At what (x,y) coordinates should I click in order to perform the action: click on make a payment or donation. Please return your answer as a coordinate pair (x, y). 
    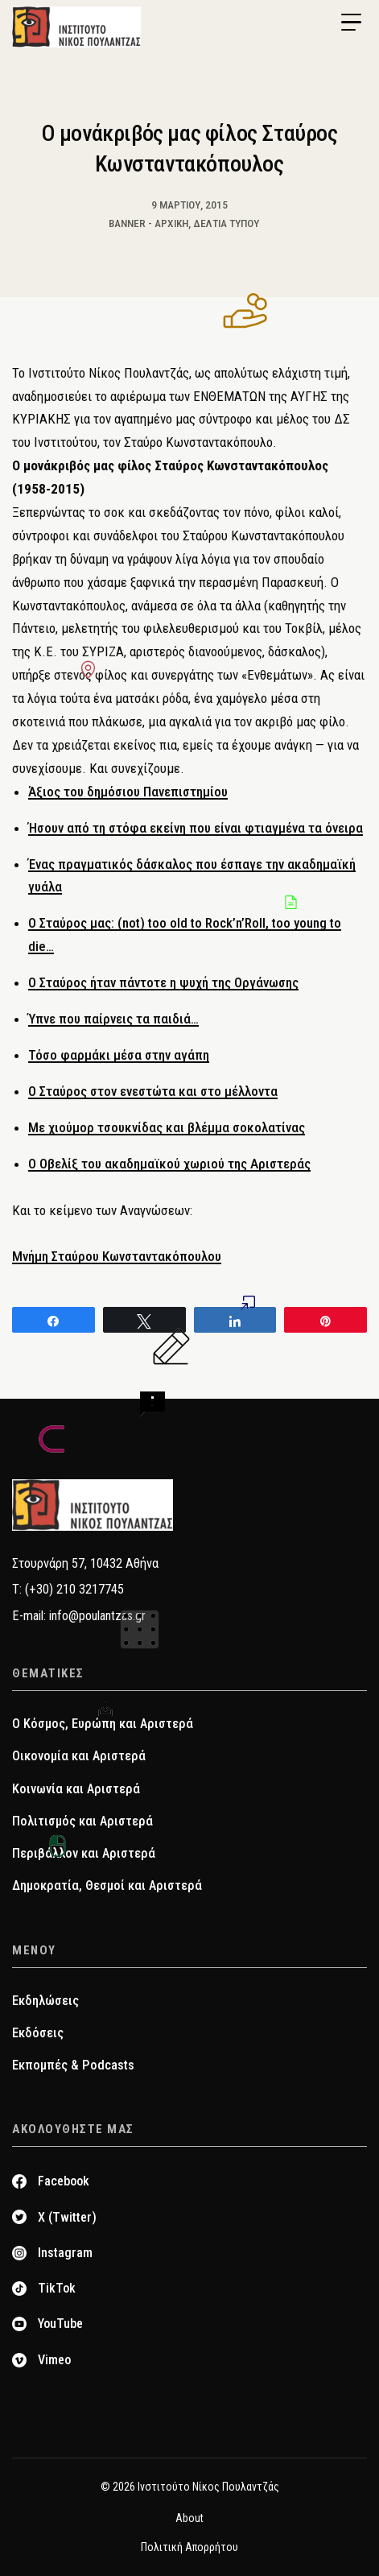
    Looking at the image, I should click on (246, 312).